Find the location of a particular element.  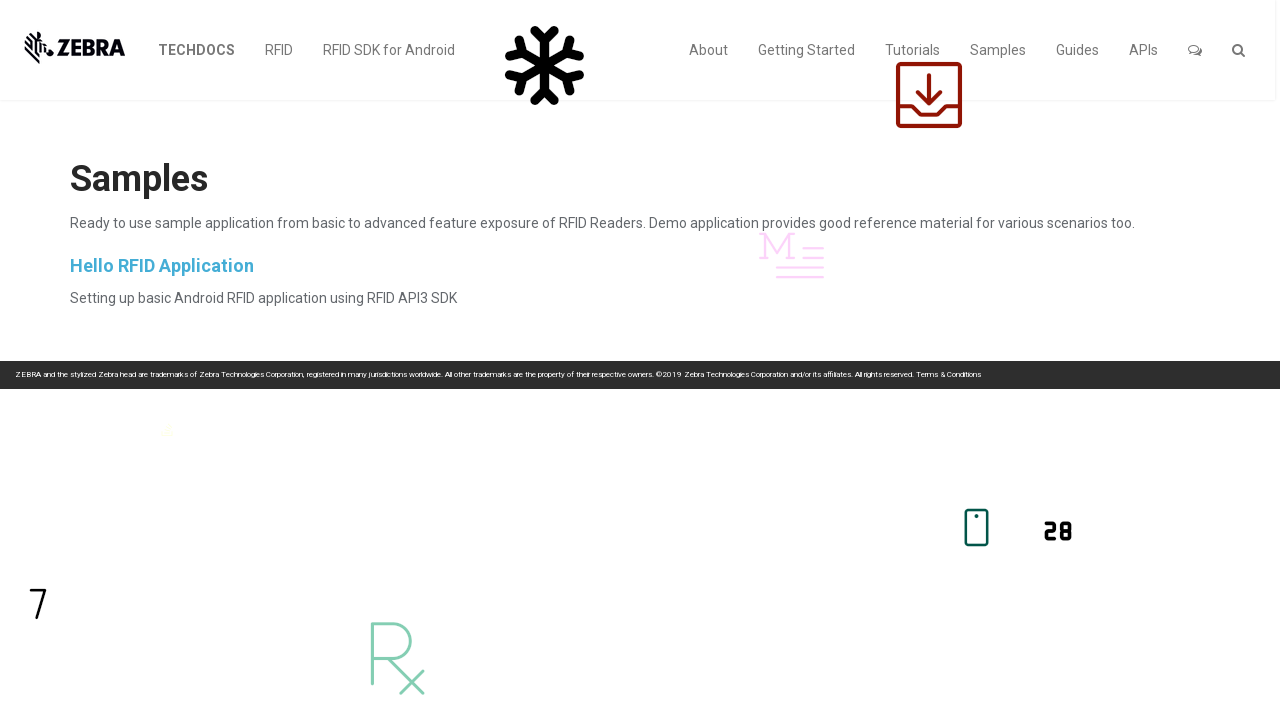

activate cooling or air conditioning mode is located at coordinates (544, 65).